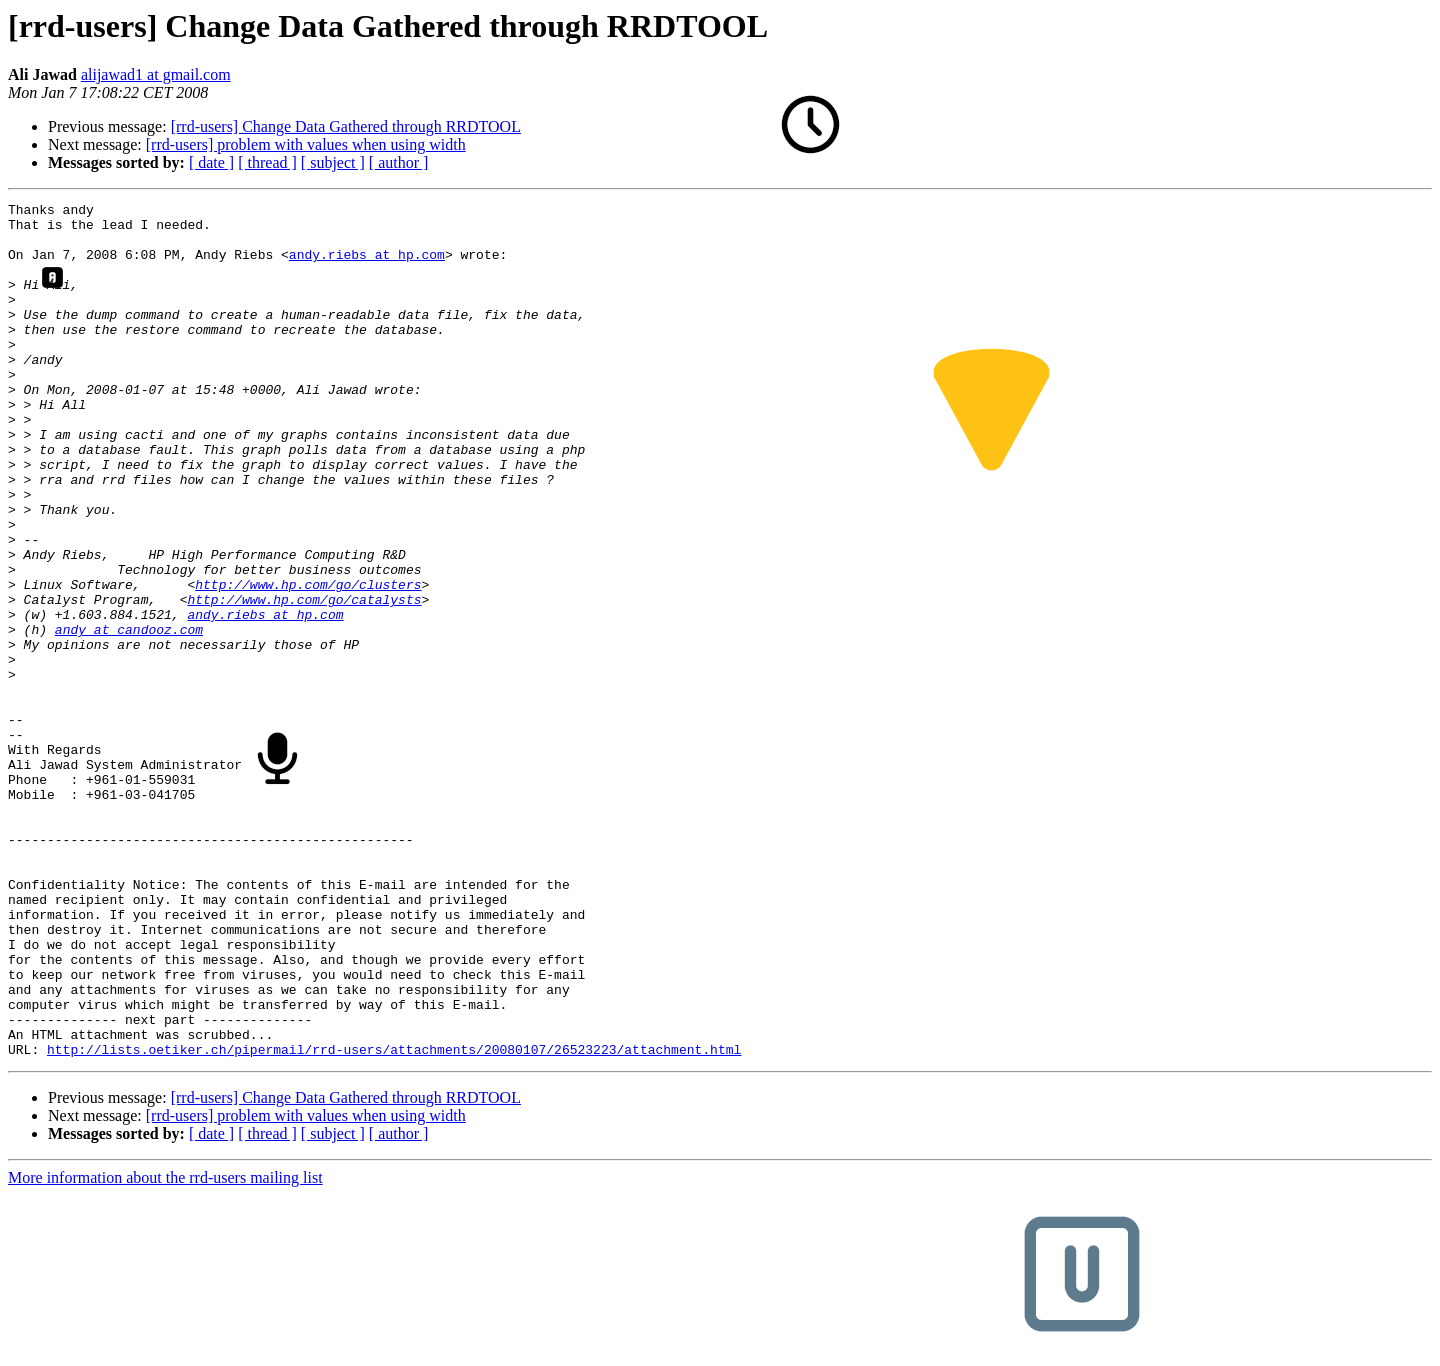 The image size is (1440, 1366). I want to click on filter or sort content, so click(991, 412).